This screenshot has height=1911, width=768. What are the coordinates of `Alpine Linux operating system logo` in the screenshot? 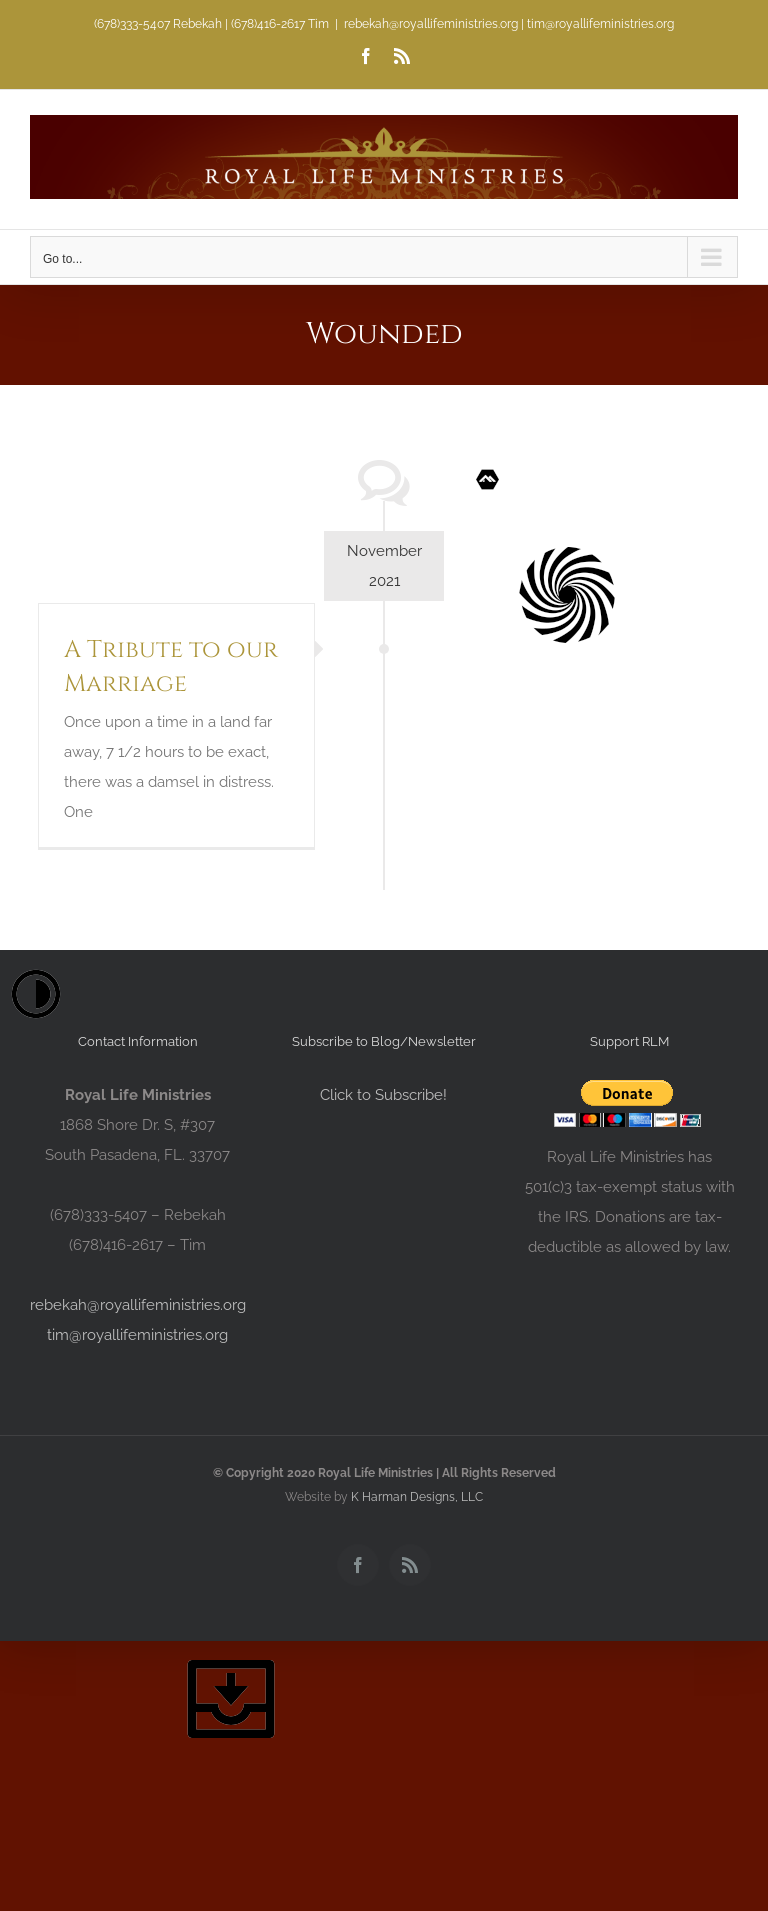 It's located at (487, 479).